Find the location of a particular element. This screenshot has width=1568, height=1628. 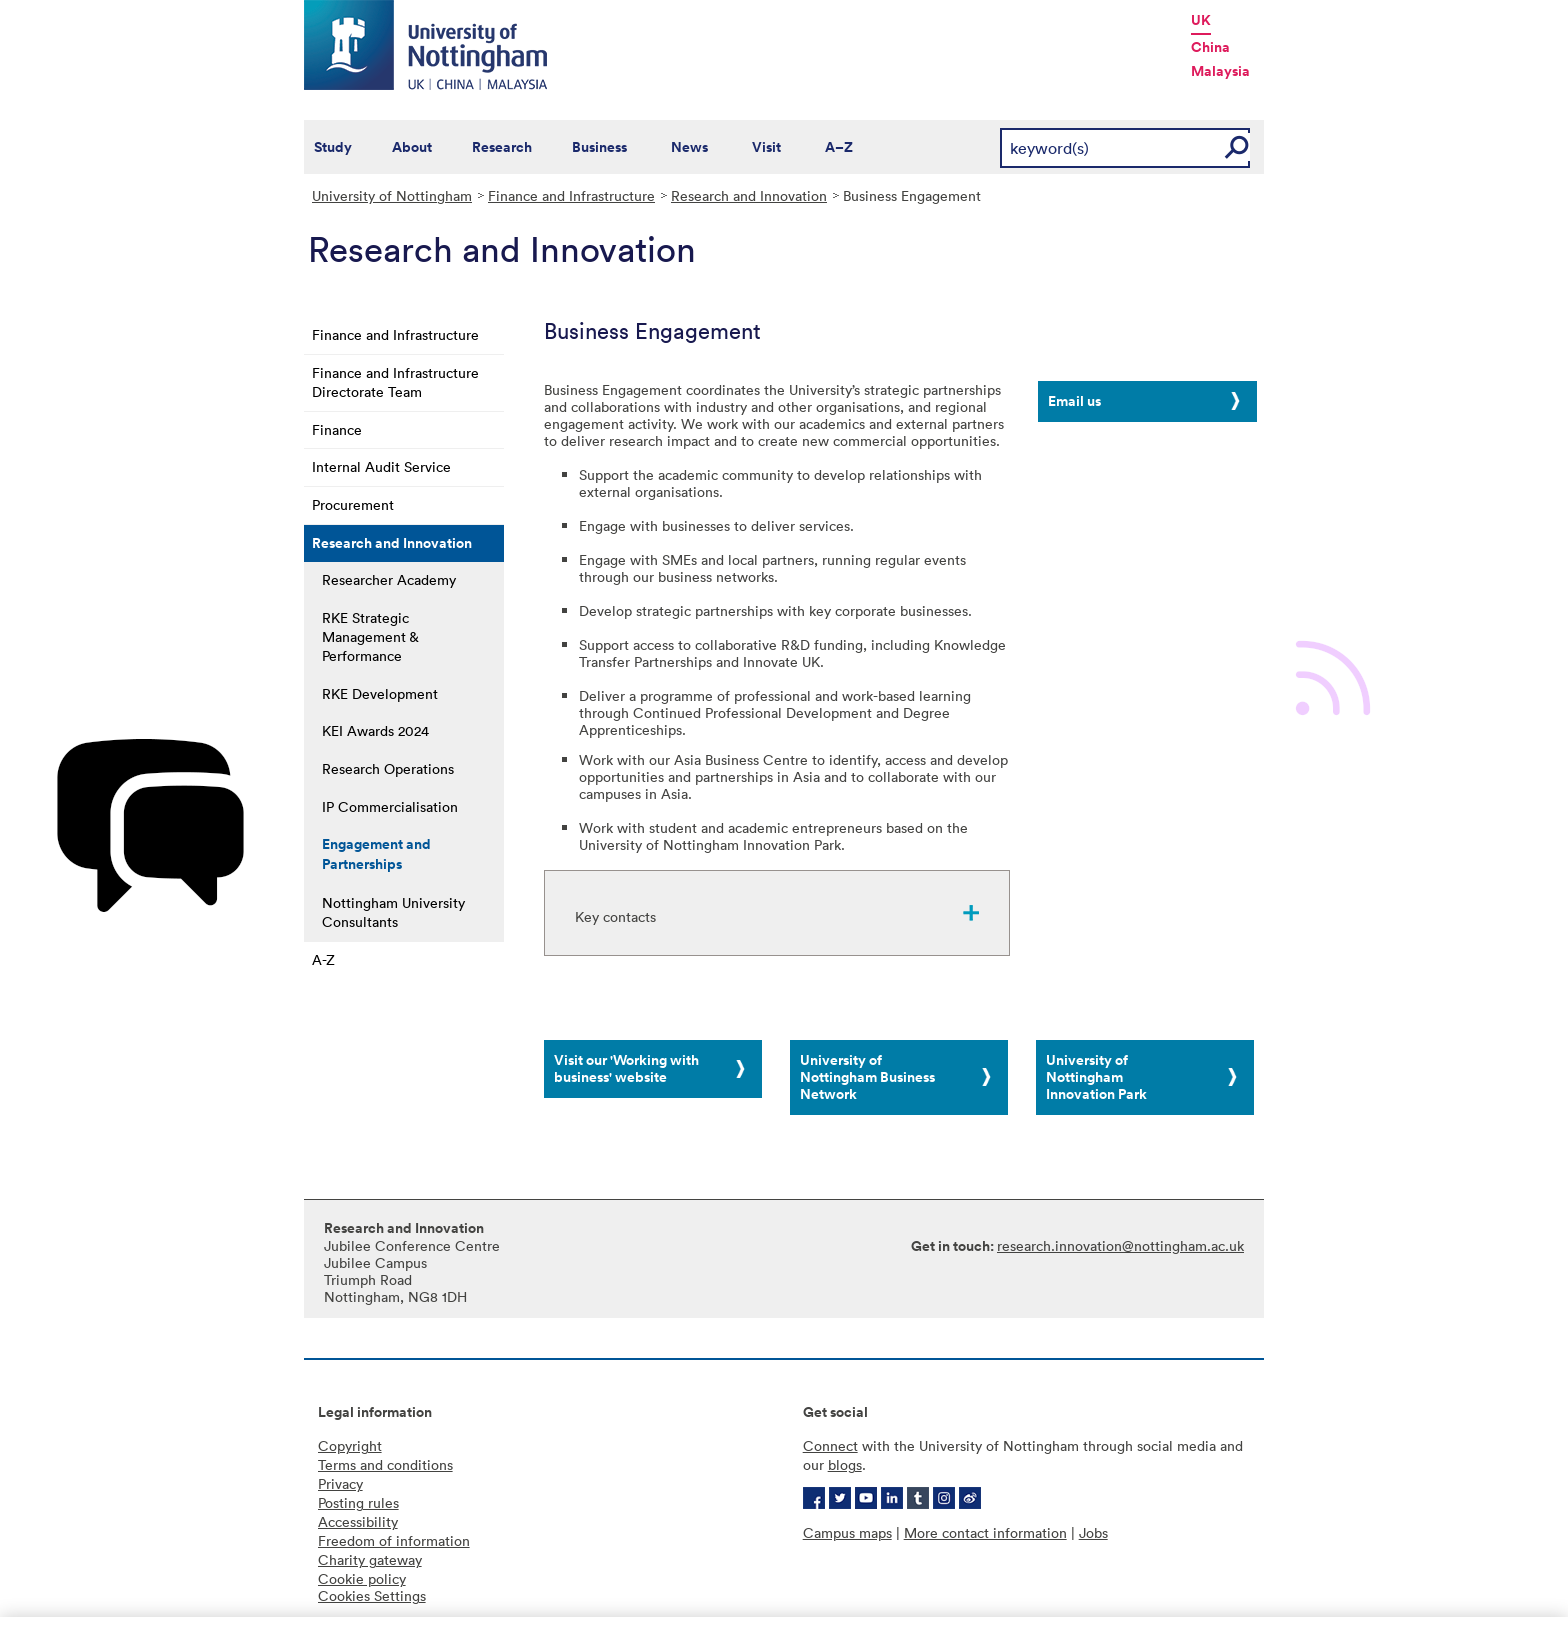

open messaging or chat is located at coordinates (150, 825).